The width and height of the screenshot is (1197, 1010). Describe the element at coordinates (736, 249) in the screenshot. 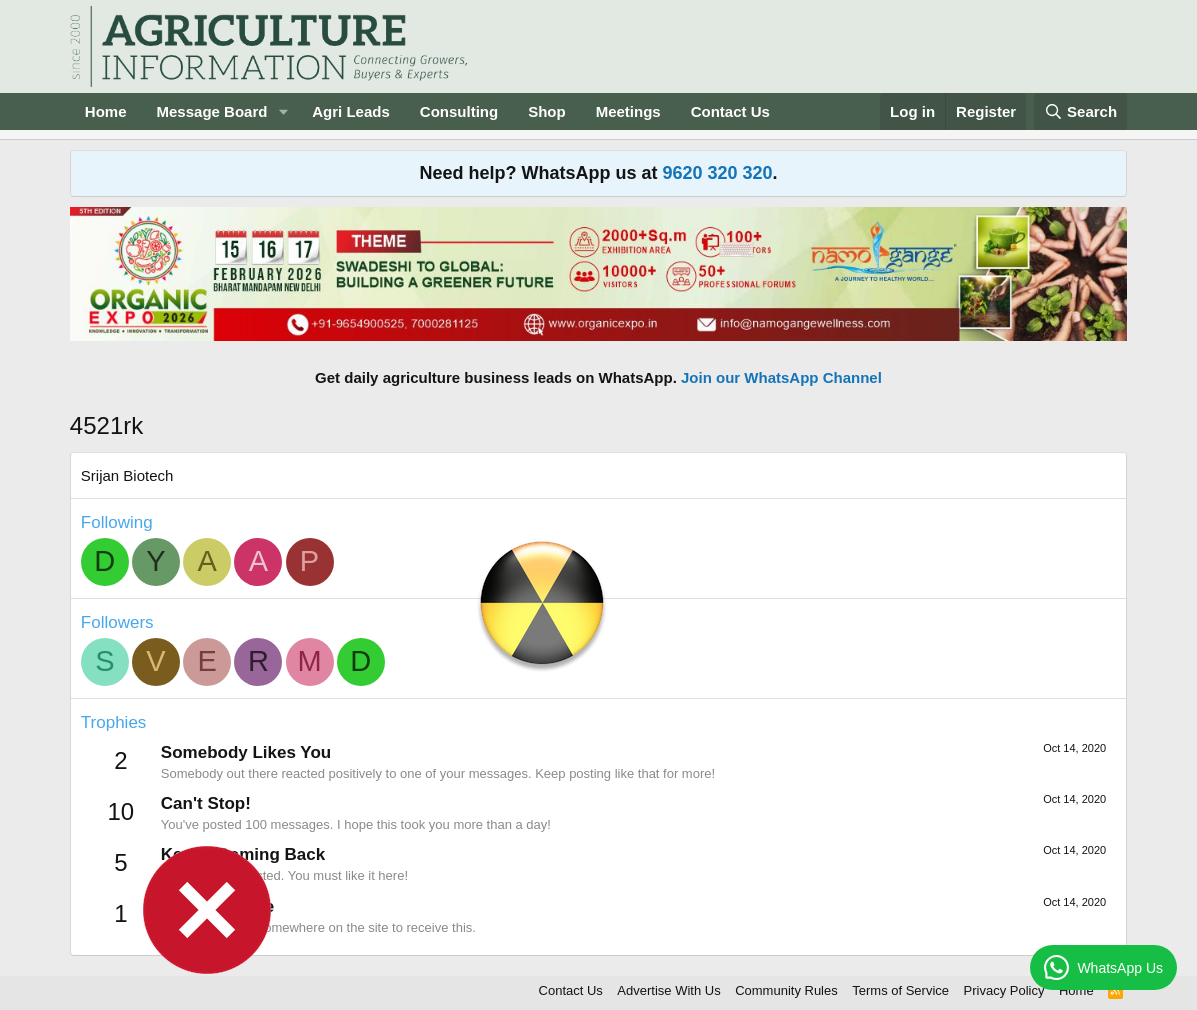

I see `connect a bluetooth keyboard` at that location.